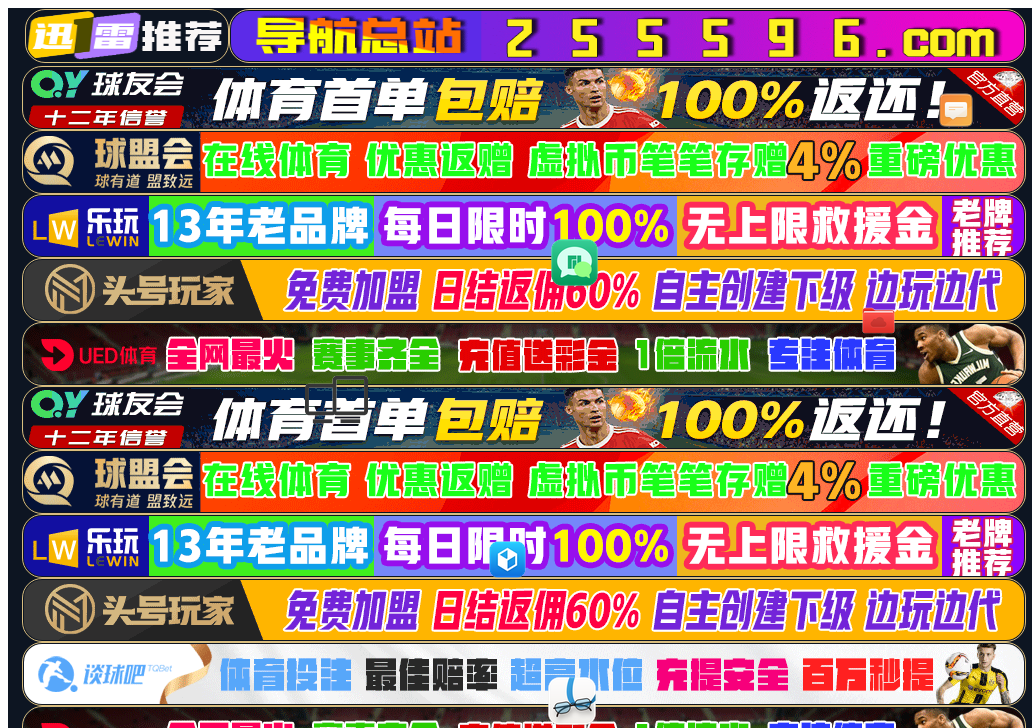 This screenshot has width=1032, height=728. Describe the element at coordinates (956, 110) in the screenshot. I see `open empathy messaging app` at that location.